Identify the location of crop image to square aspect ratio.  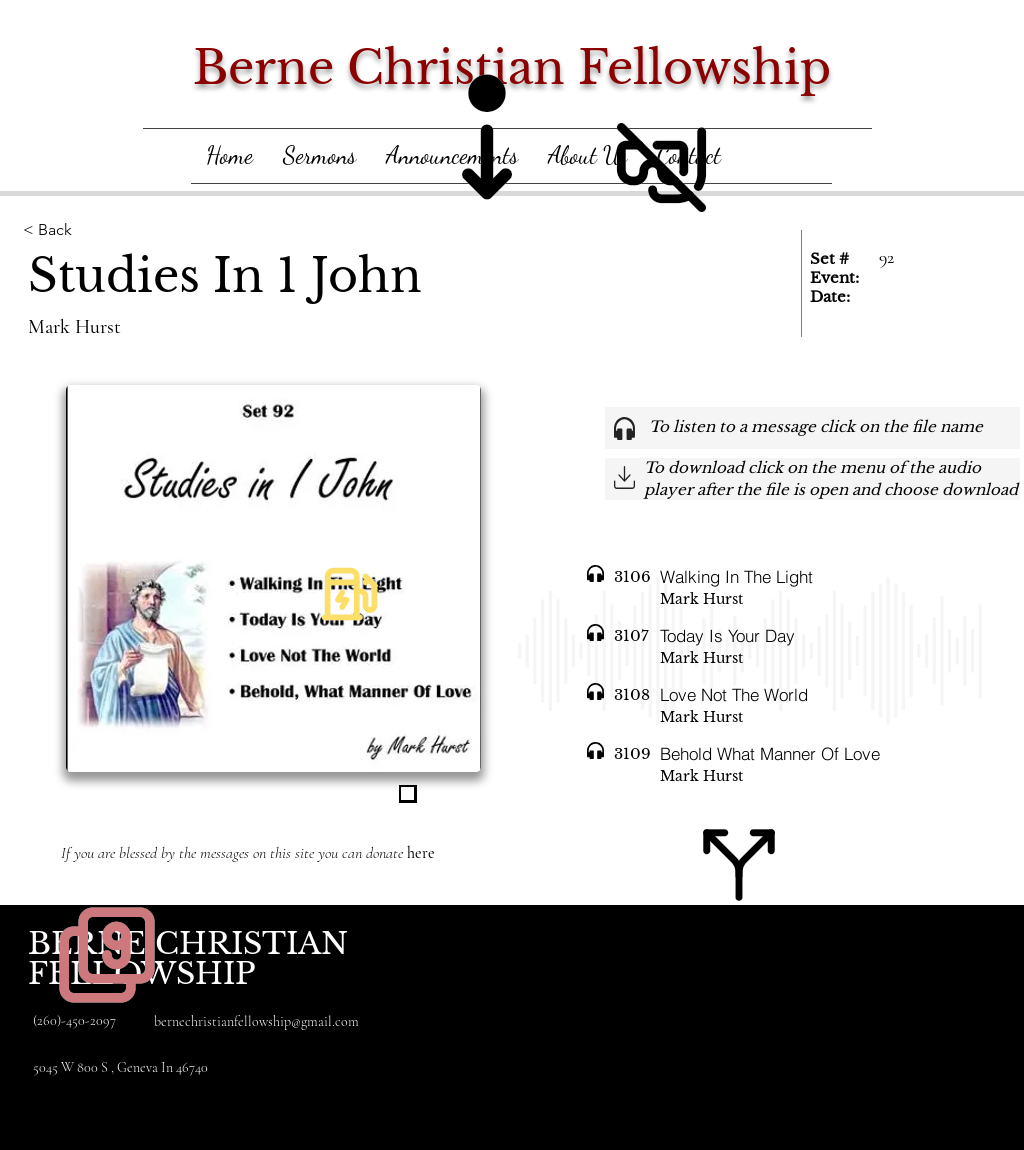
(408, 794).